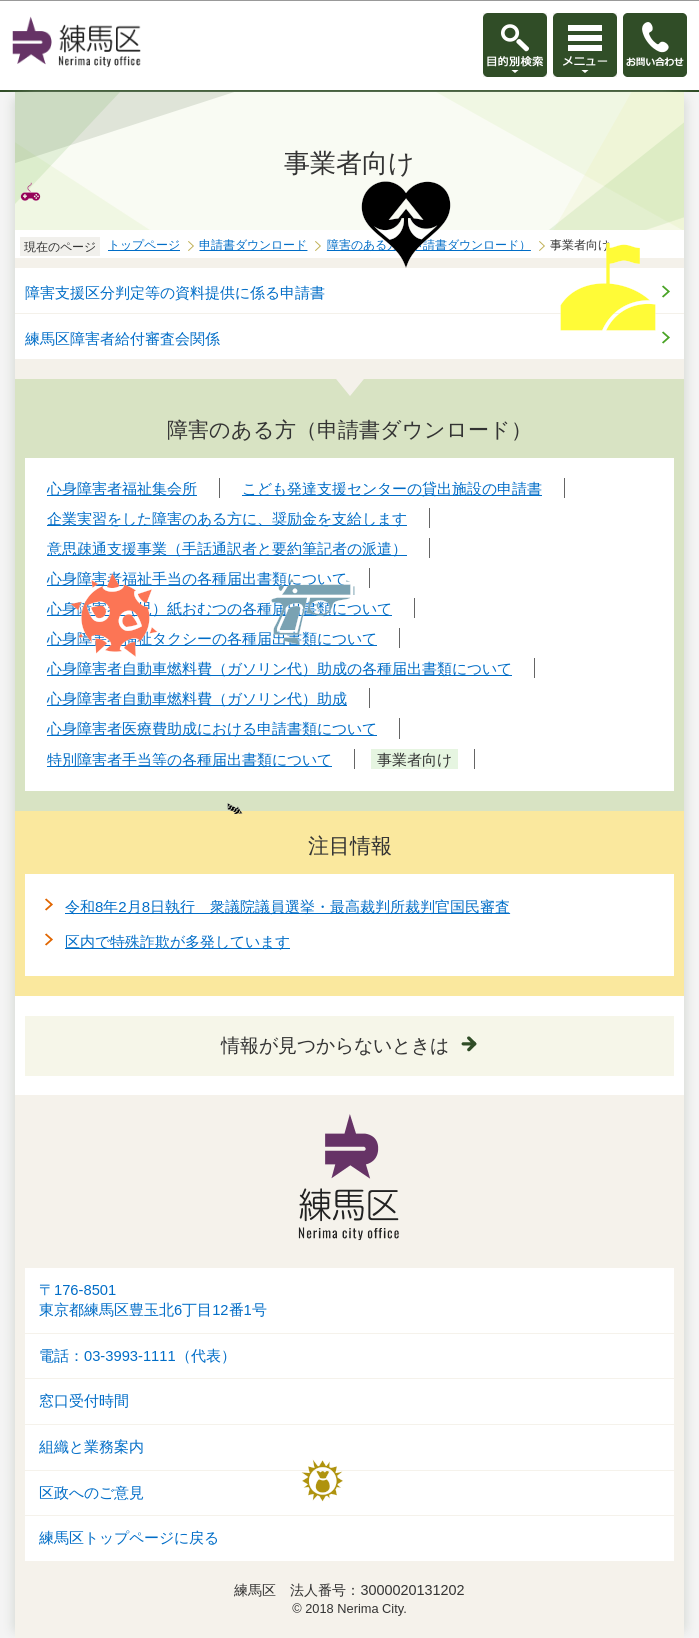  Describe the element at coordinates (608, 283) in the screenshot. I see `capture territory or claim a strategic point` at that location.